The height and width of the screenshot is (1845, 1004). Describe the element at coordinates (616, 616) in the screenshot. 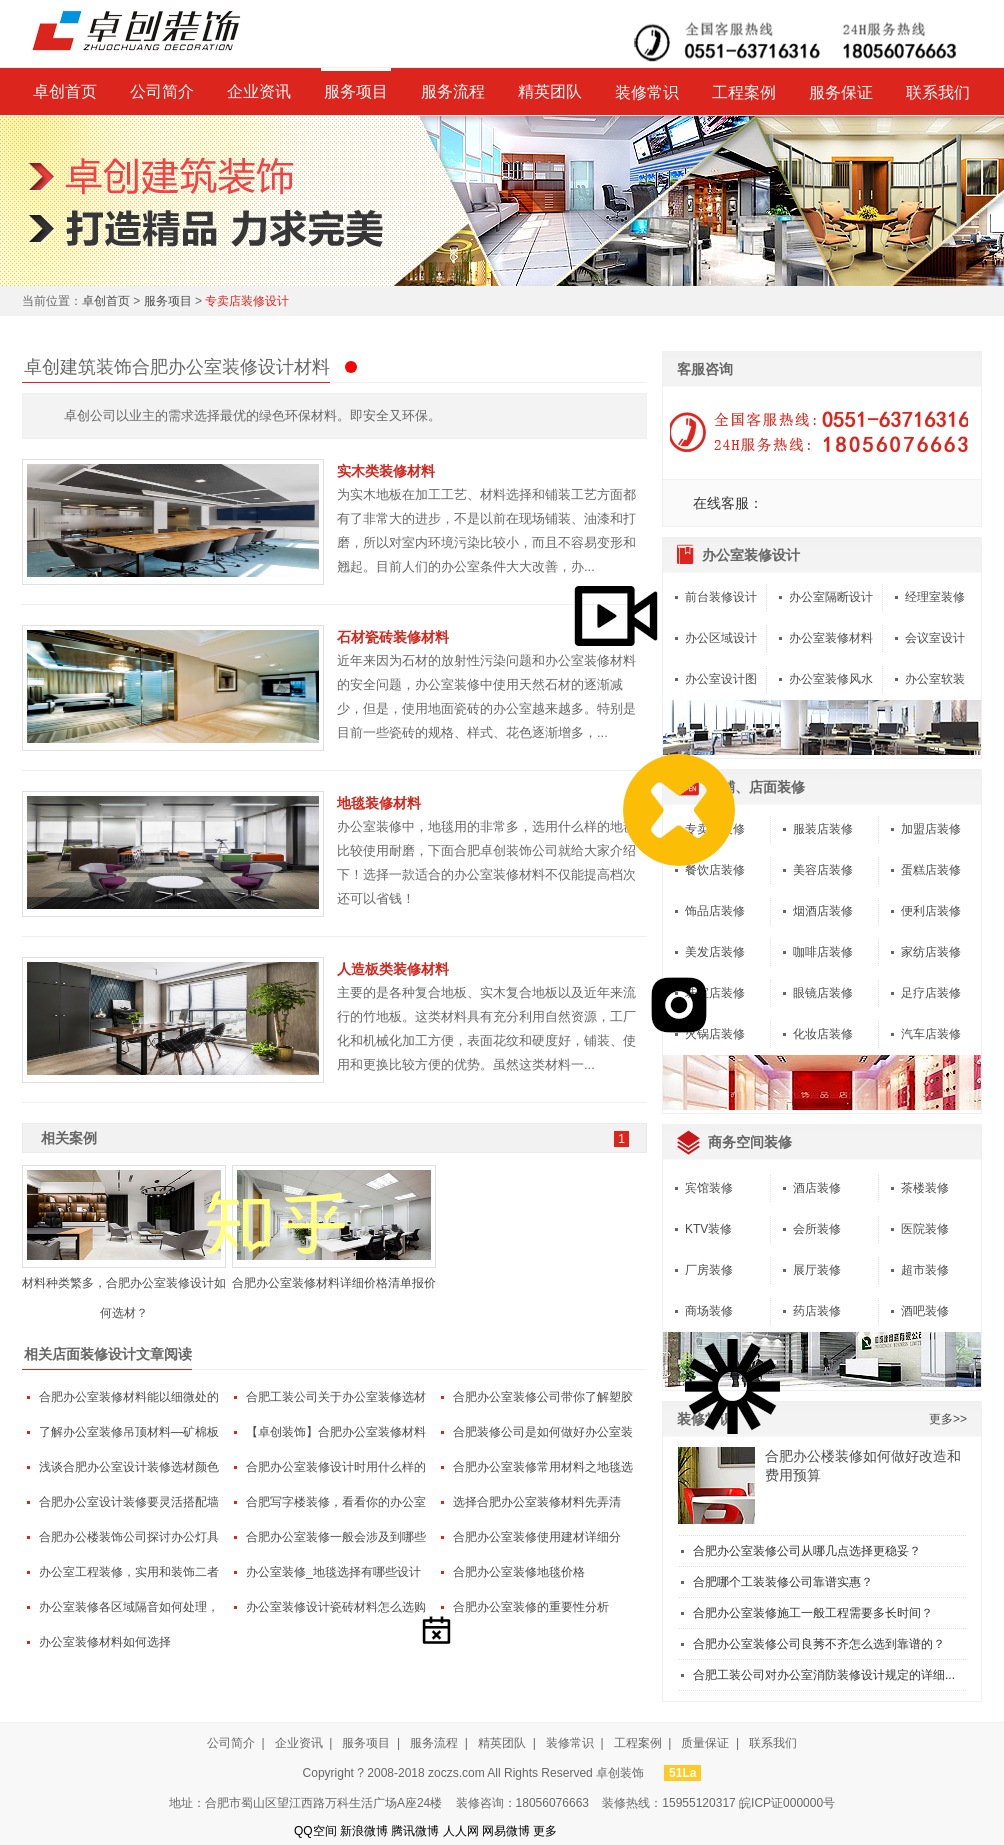

I see `start a live broadcast or stream` at that location.